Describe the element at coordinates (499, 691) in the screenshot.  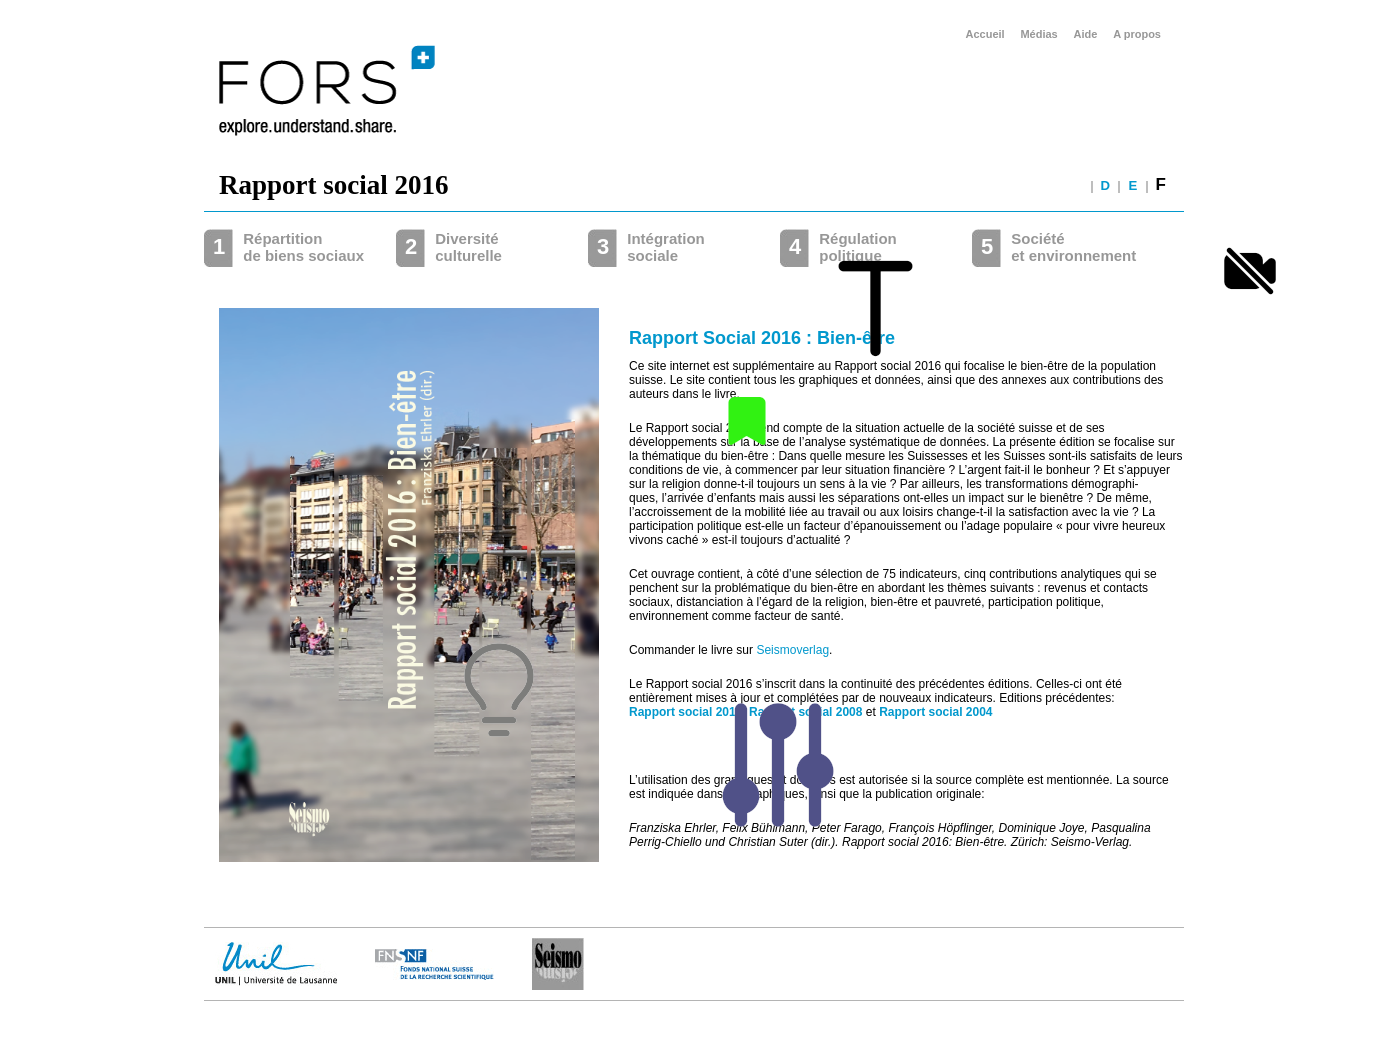
I see `view tips or suggestions` at that location.